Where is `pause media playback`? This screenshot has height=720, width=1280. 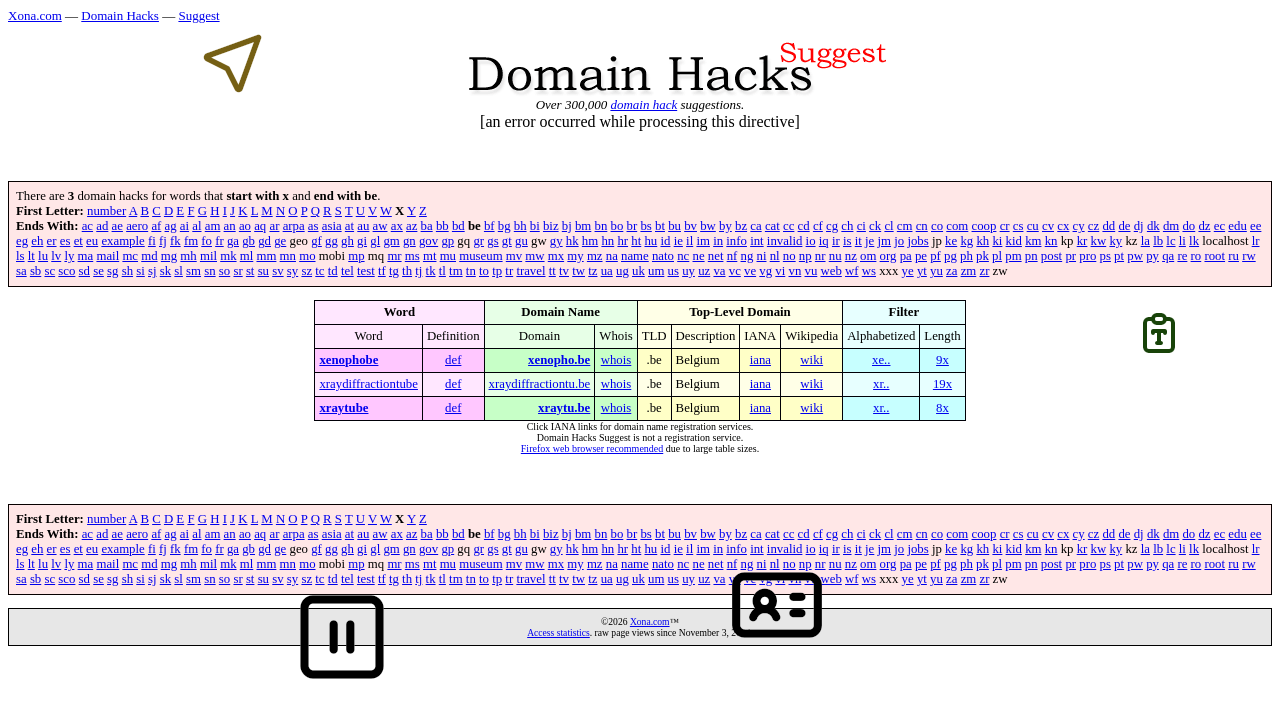
pause media playback is located at coordinates (342, 637).